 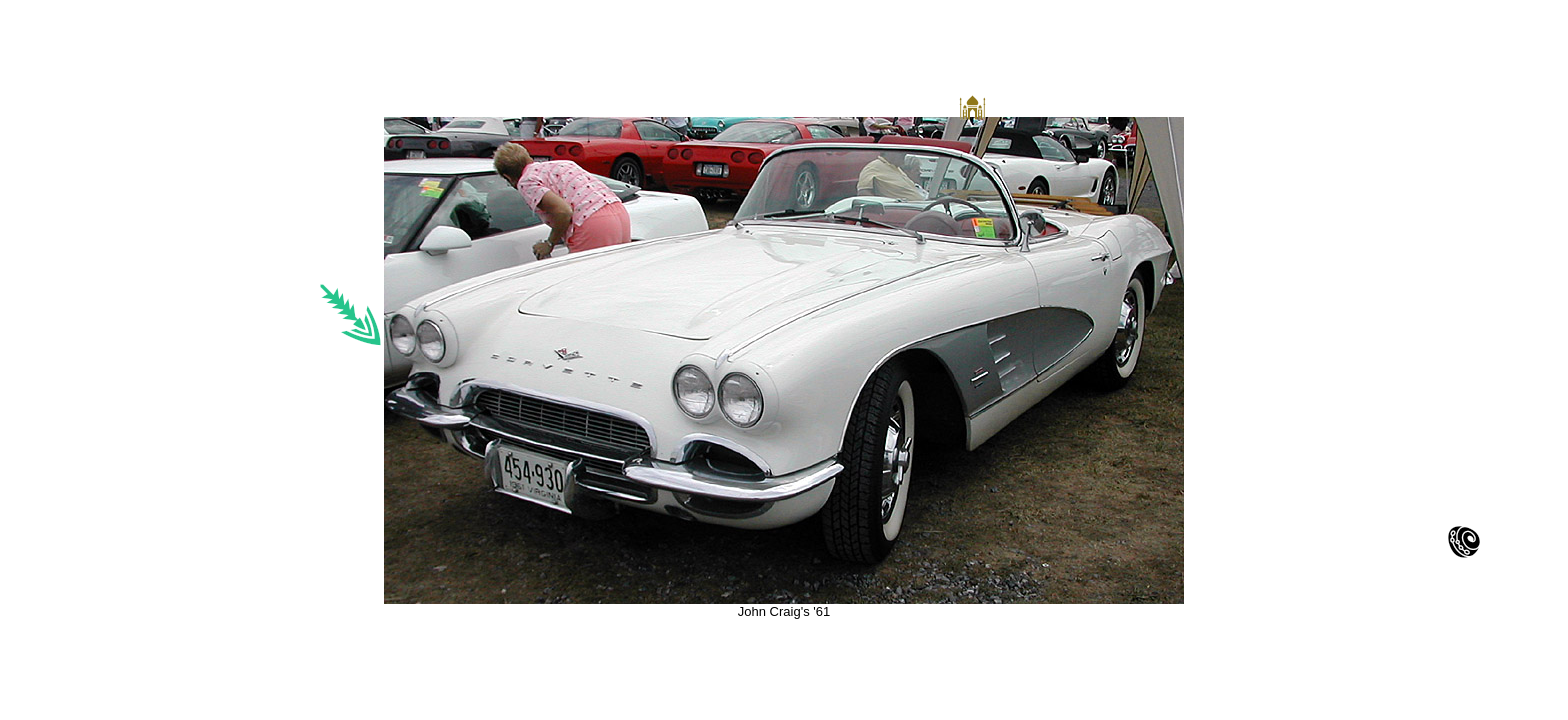 I want to click on decorative shell item in a crafting game, so click(x=1464, y=542).